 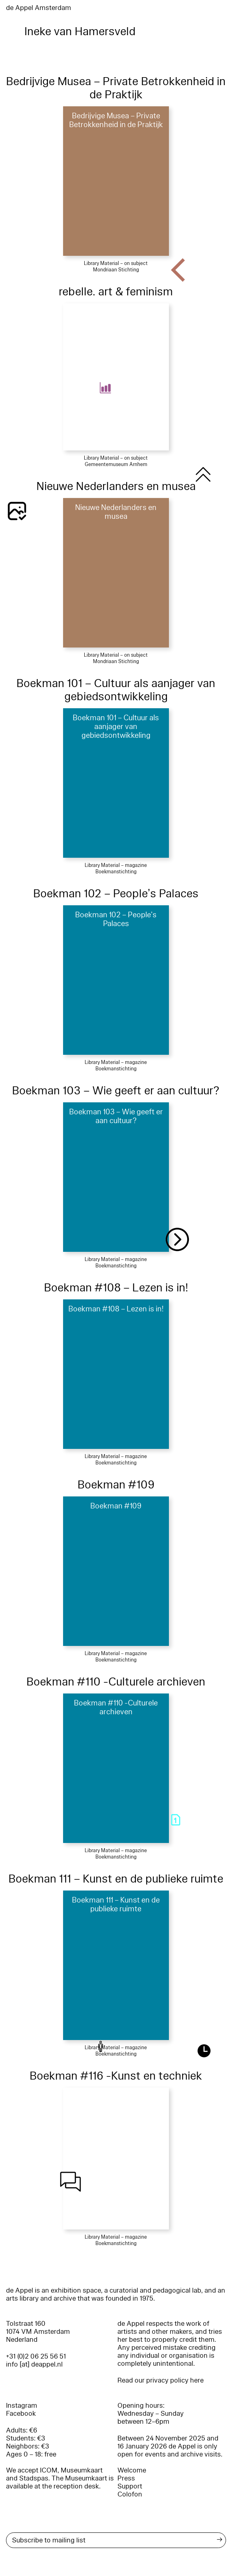 What do you see at coordinates (17, 511) in the screenshot?
I see `photo successfully uploaded` at bounding box center [17, 511].